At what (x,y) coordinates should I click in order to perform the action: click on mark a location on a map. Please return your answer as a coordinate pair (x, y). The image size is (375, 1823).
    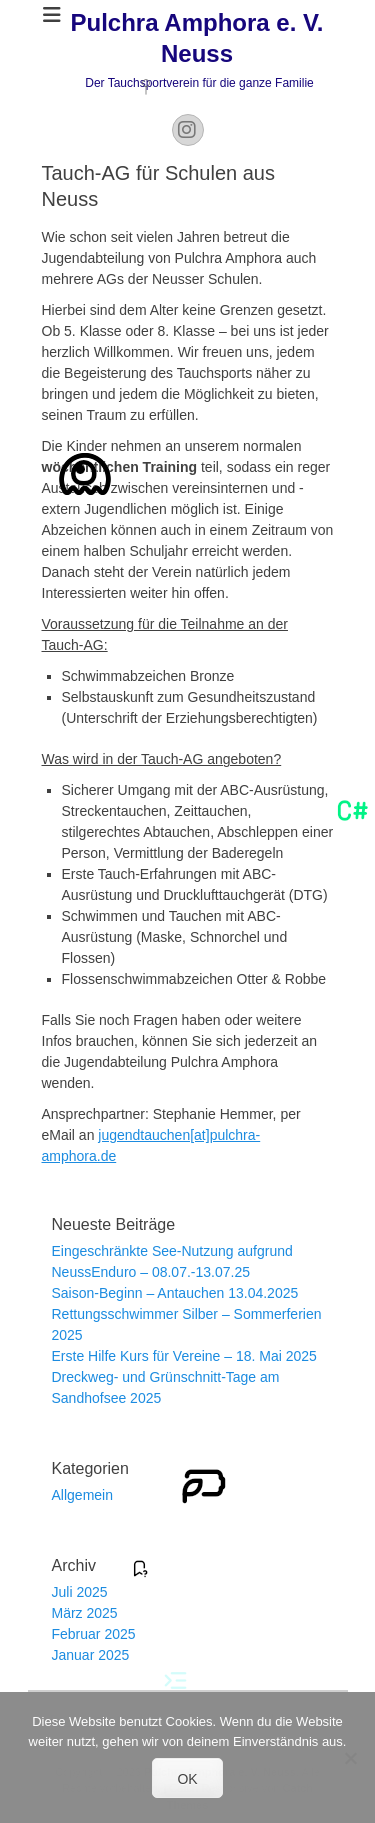
    Looking at the image, I should click on (146, 87).